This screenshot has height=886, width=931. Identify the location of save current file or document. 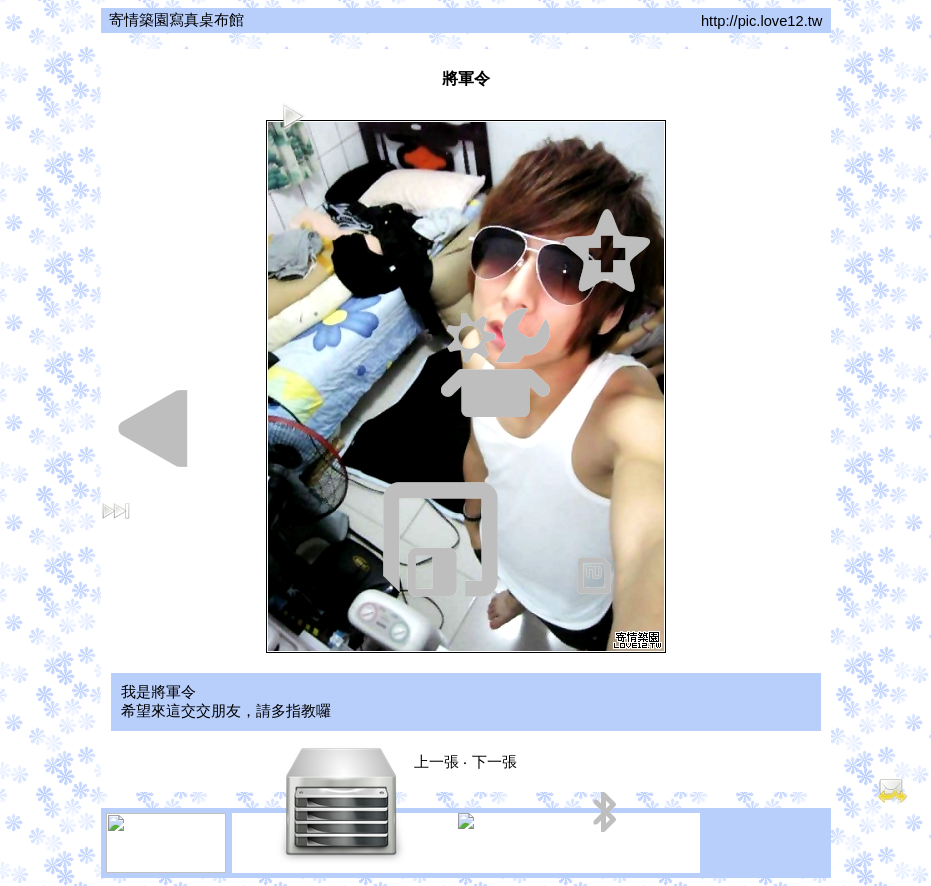
(440, 539).